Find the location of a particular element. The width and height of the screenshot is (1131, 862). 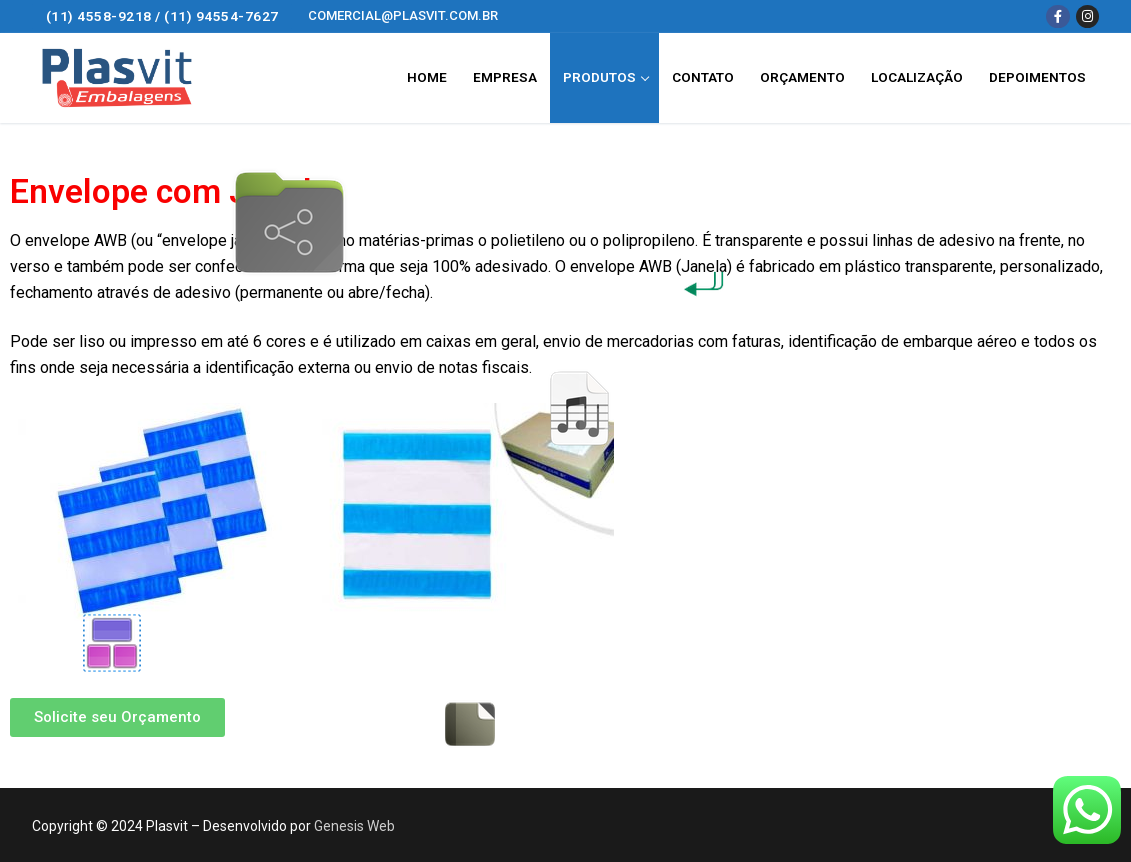

select all items in the current view is located at coordinates (112, 643).